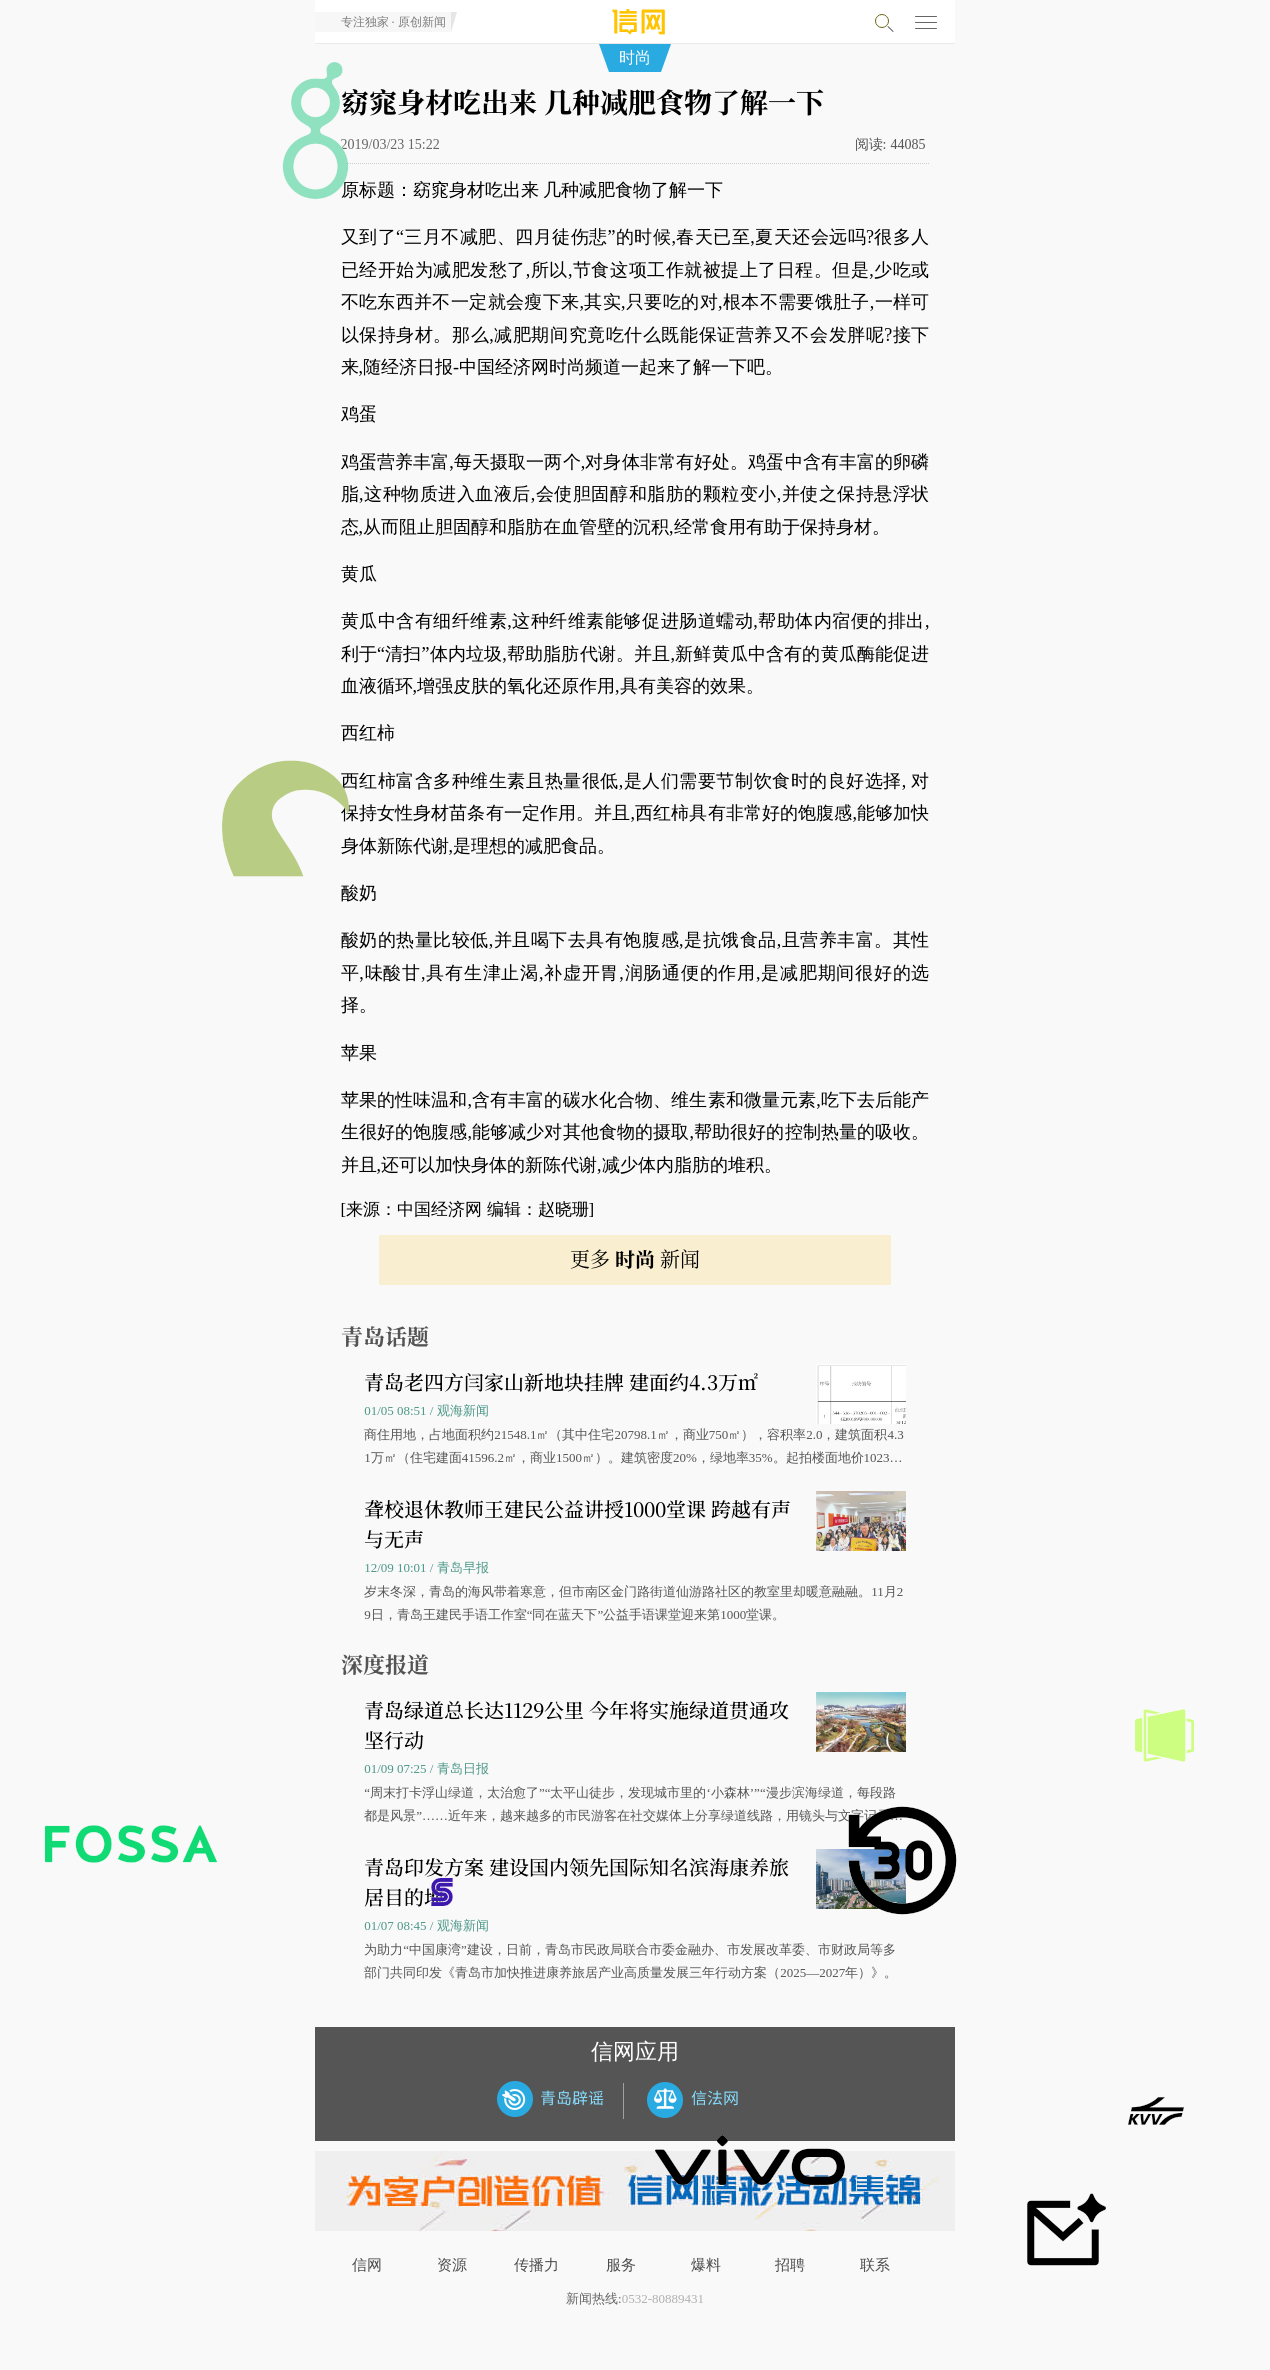 The image size is (1270, 2370). I want to click on reveal.js presentation framework logo, so click(1164, 1735).